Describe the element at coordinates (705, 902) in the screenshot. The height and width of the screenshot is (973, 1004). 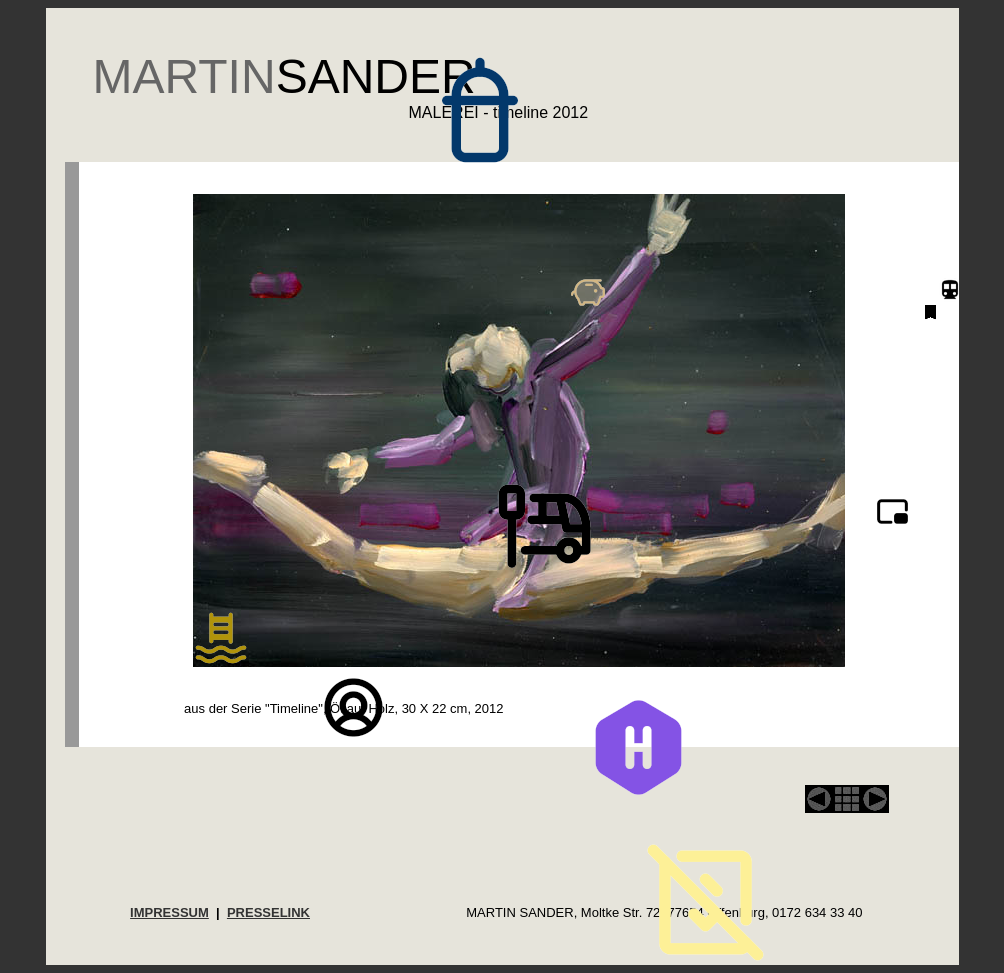
I see `elevator unavailable or out of service` at that location.